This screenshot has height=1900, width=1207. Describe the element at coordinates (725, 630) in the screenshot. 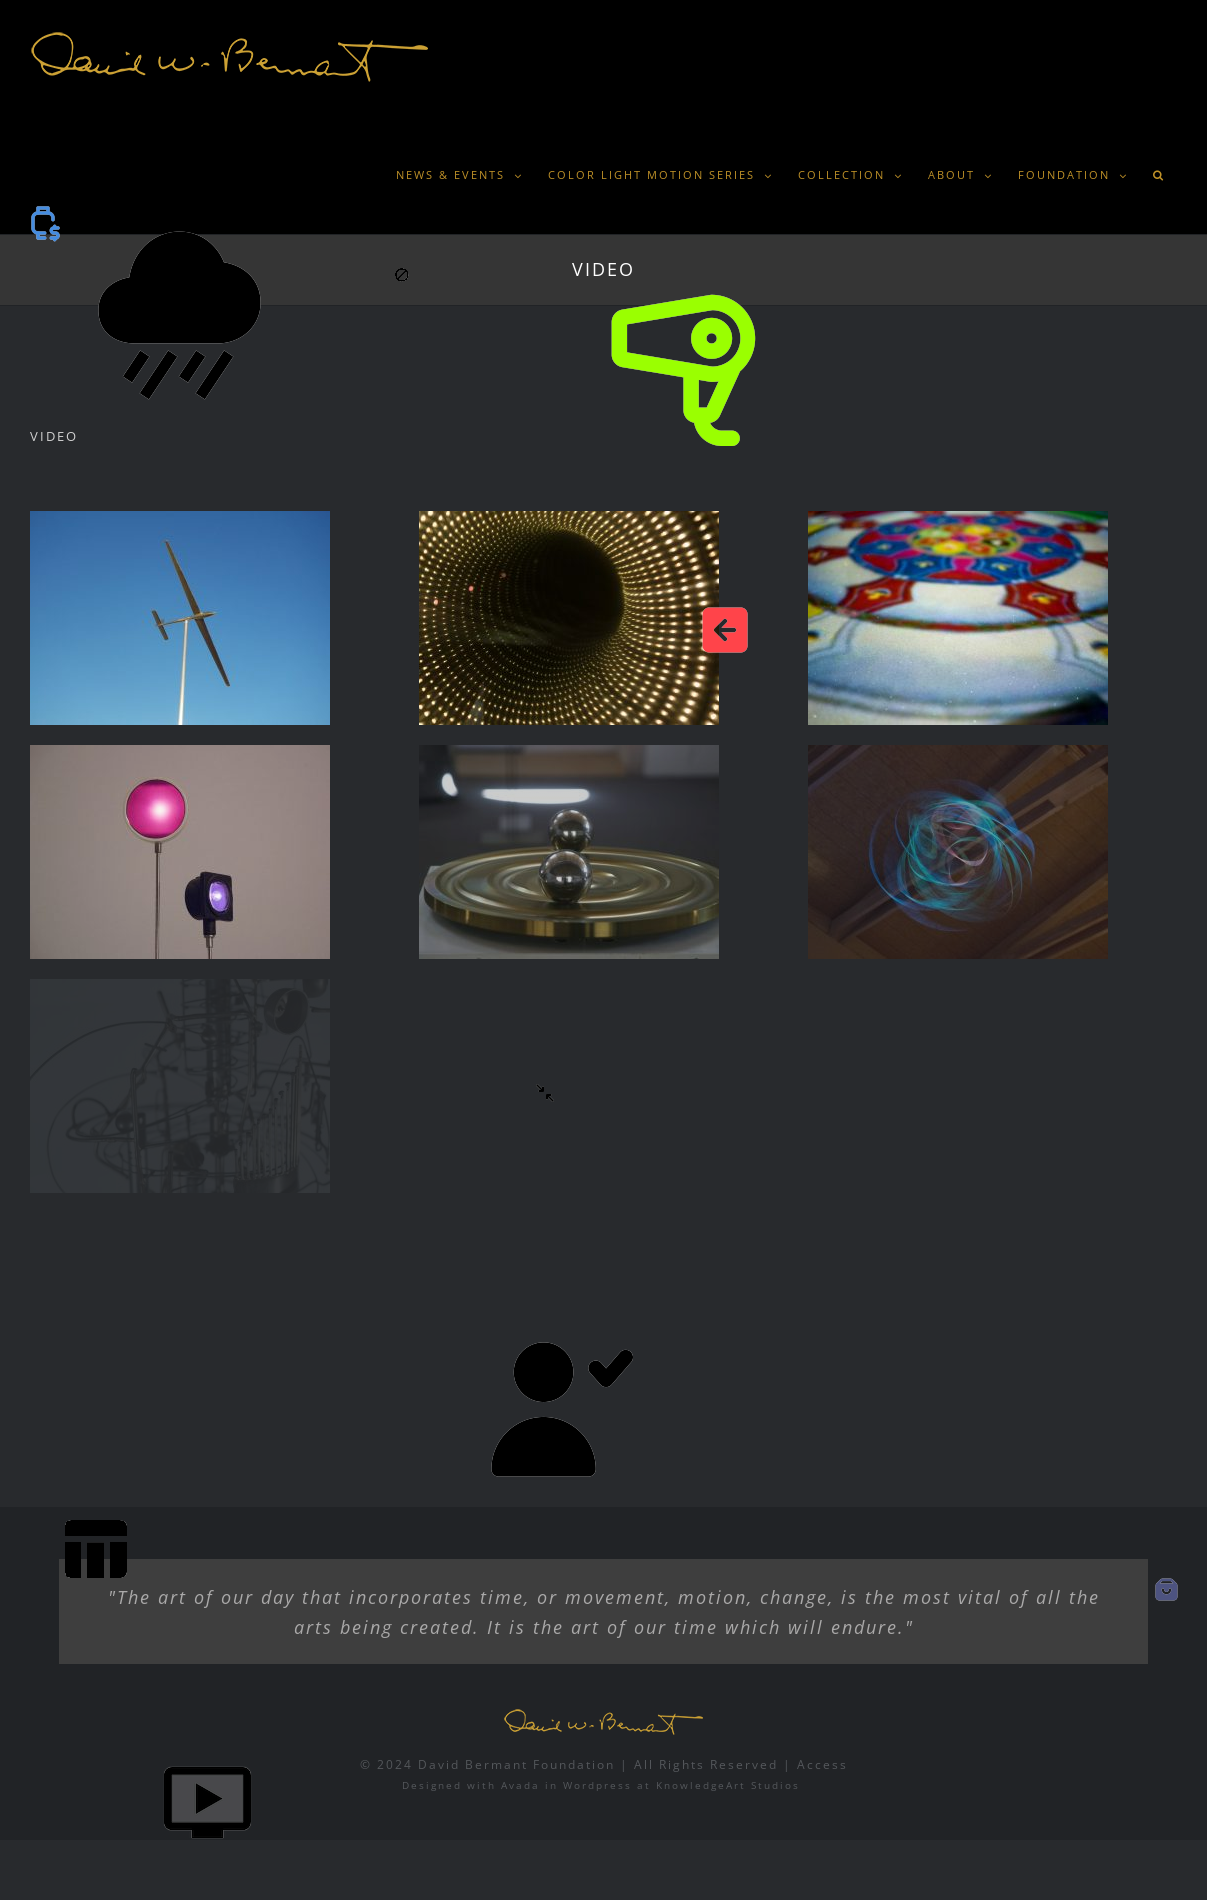

I see `go back to the previous screen` at that location.